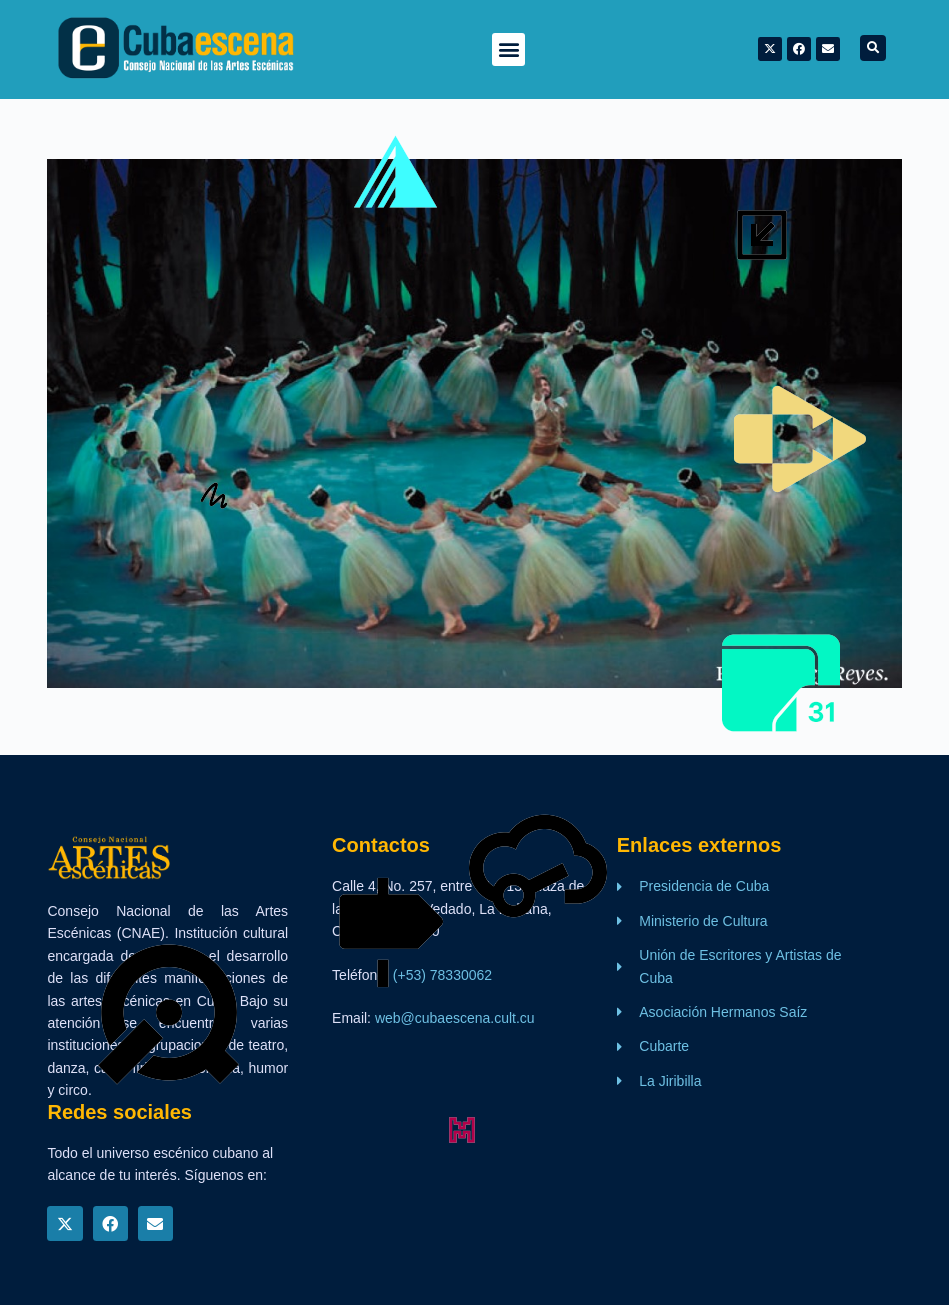  Describe the element at coordinates (762, 235) in the screenshot. I see `navigate to previous or lower-level content` at that location.